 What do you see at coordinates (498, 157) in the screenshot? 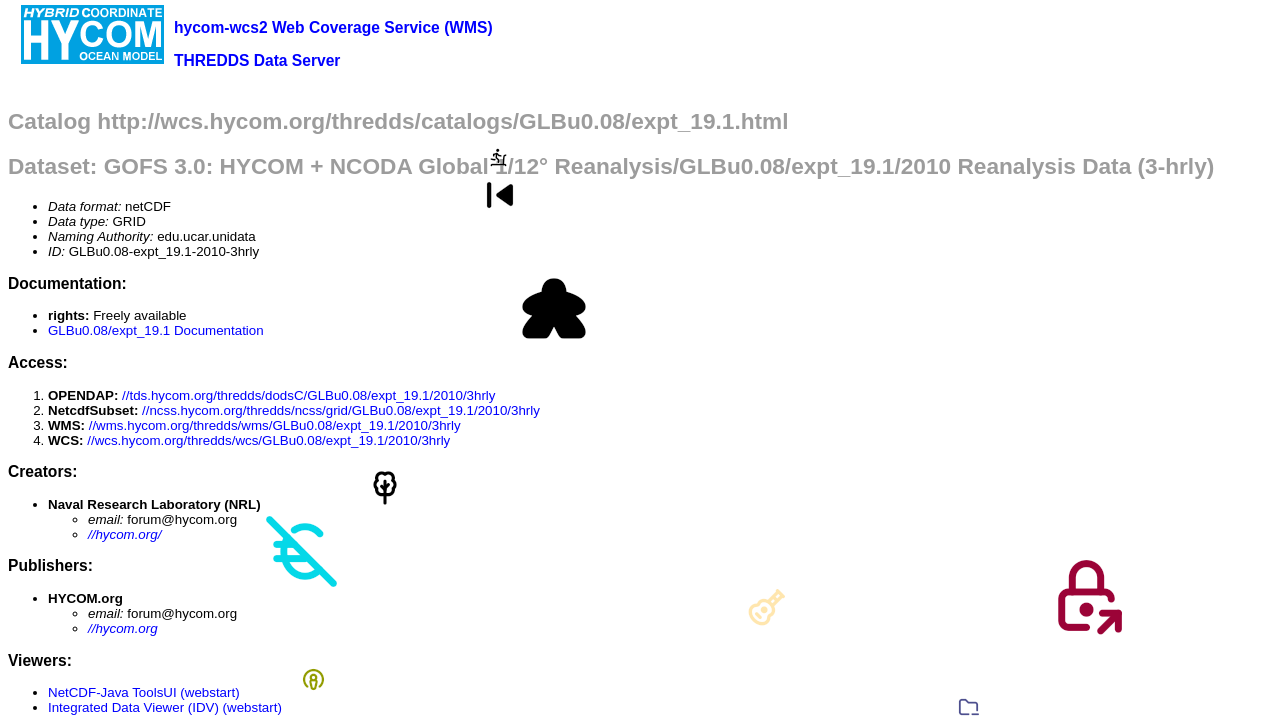
I see `access fitness or workout tracking features` at bounding box center [498, 157].